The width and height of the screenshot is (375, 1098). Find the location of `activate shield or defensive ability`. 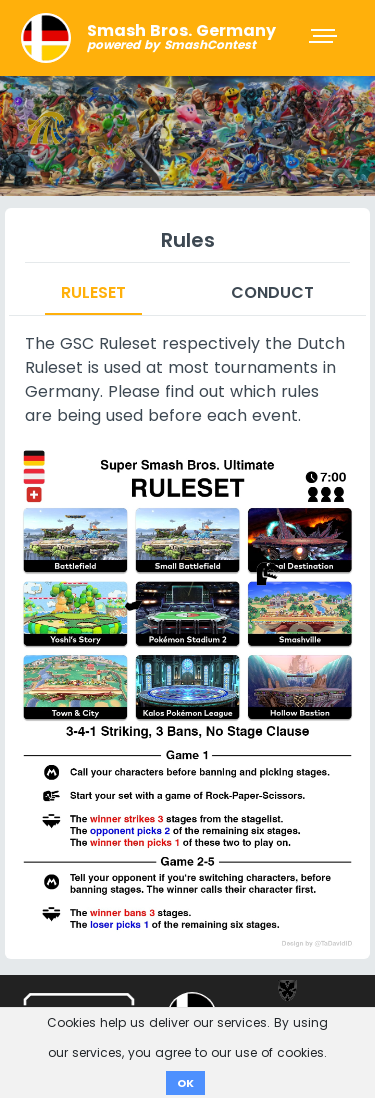

activate shield or defensive ability is located at coordinates (287, 990).